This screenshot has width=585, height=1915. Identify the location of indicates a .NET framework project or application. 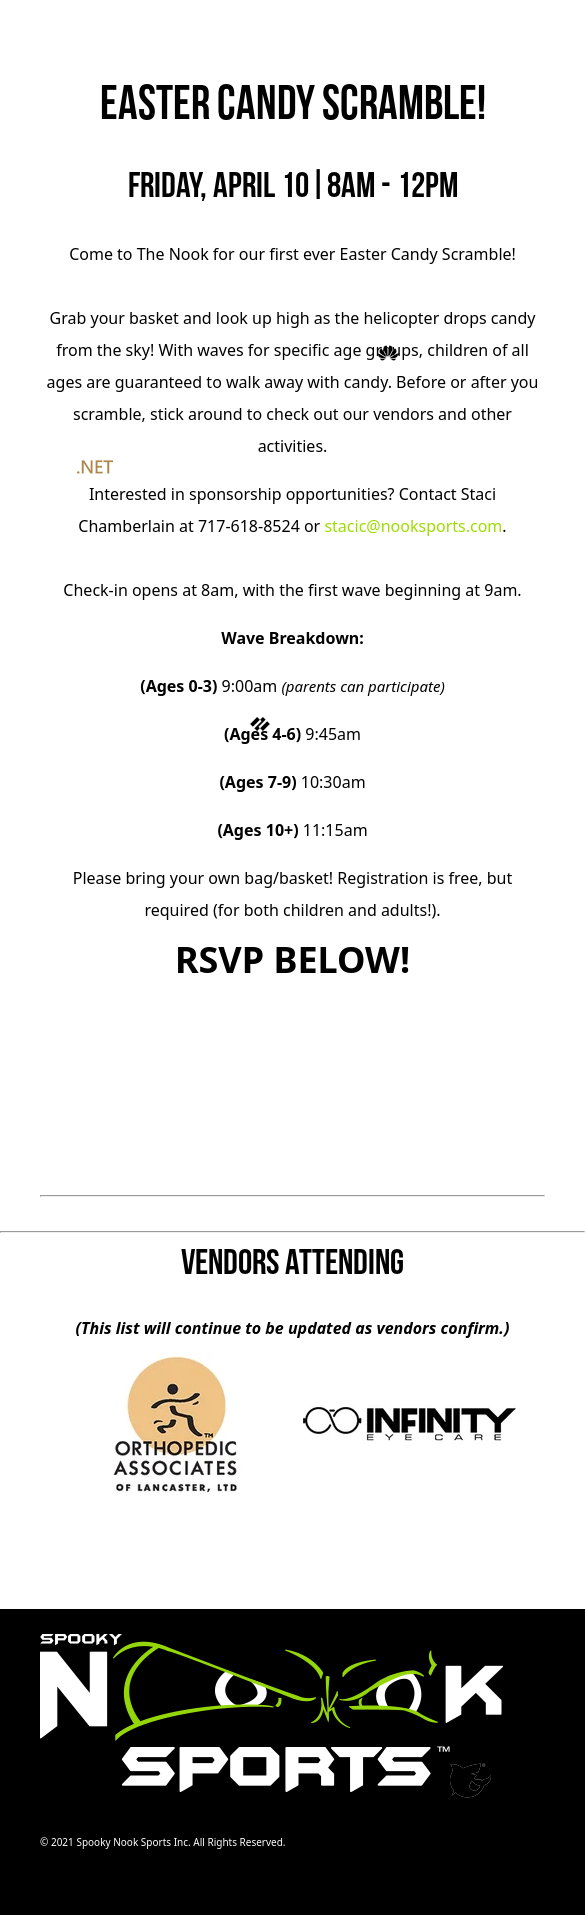
(95, 467).